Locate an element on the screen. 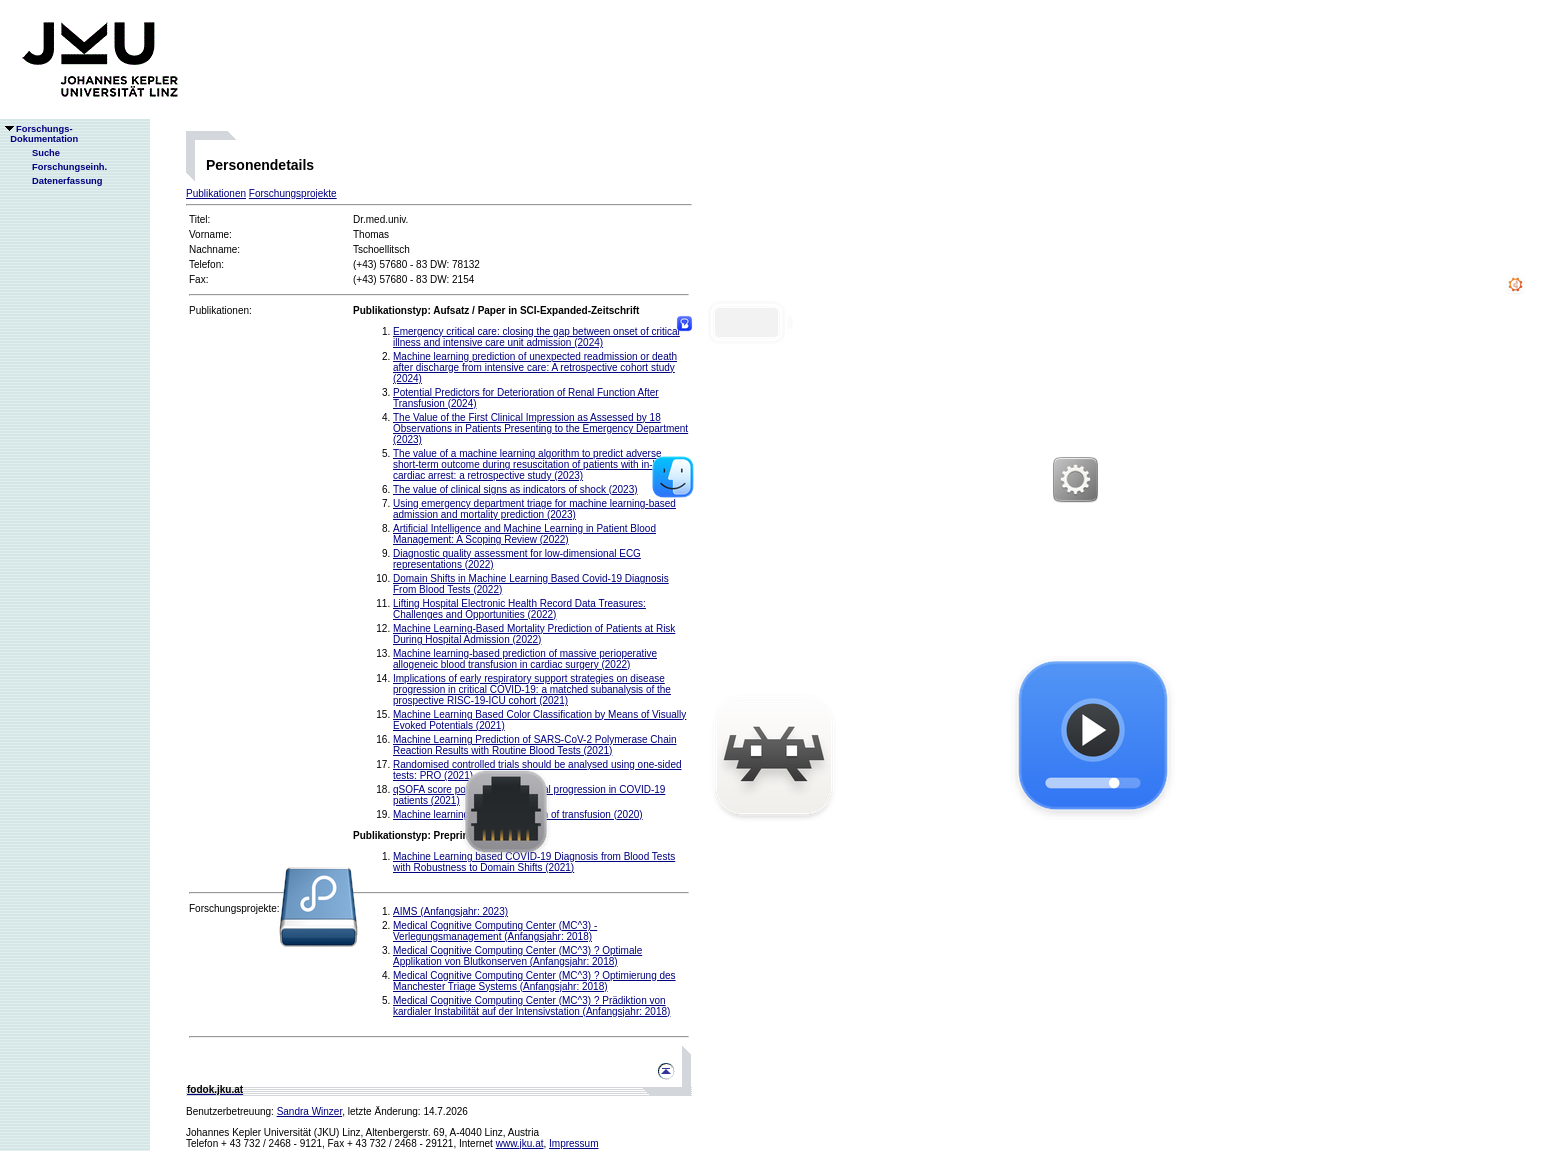 Image resolution: width=1568 pixels, height=1151 pixels. open Finder to browse files and folders is located at coordinates (673, 477).